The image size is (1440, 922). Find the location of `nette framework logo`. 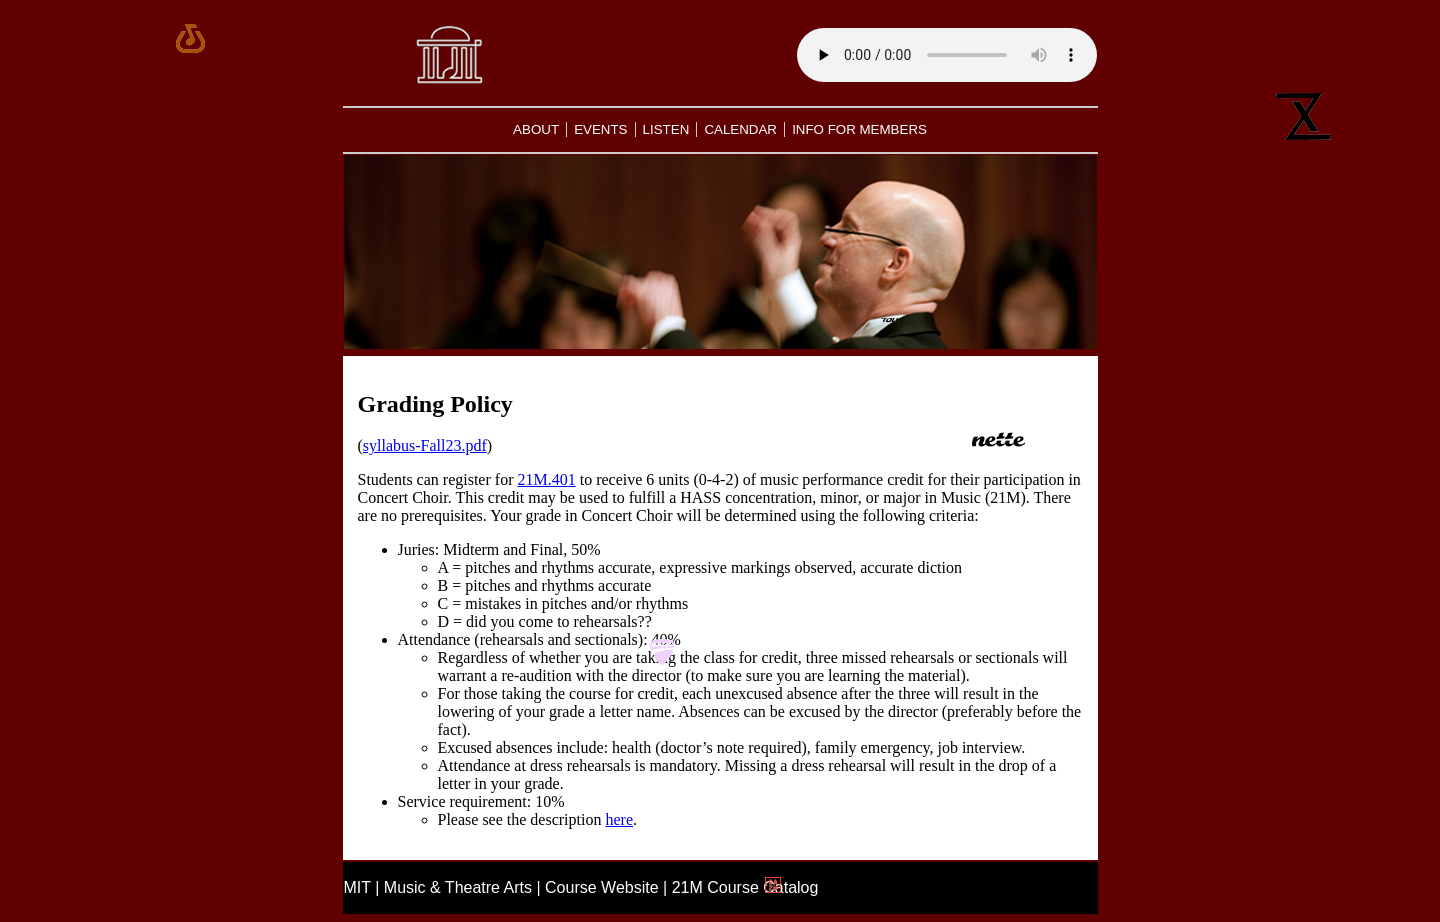

nette framework logo is located at coordinates (998, 439).